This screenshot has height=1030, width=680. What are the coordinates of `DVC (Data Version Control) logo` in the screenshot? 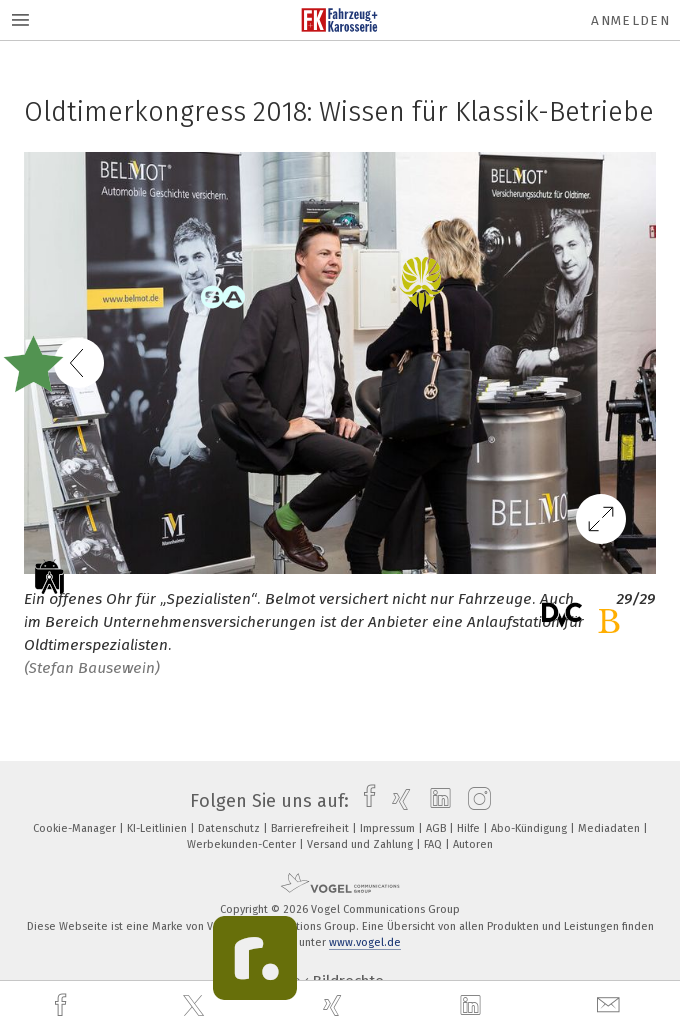 It's located at (562, 615).